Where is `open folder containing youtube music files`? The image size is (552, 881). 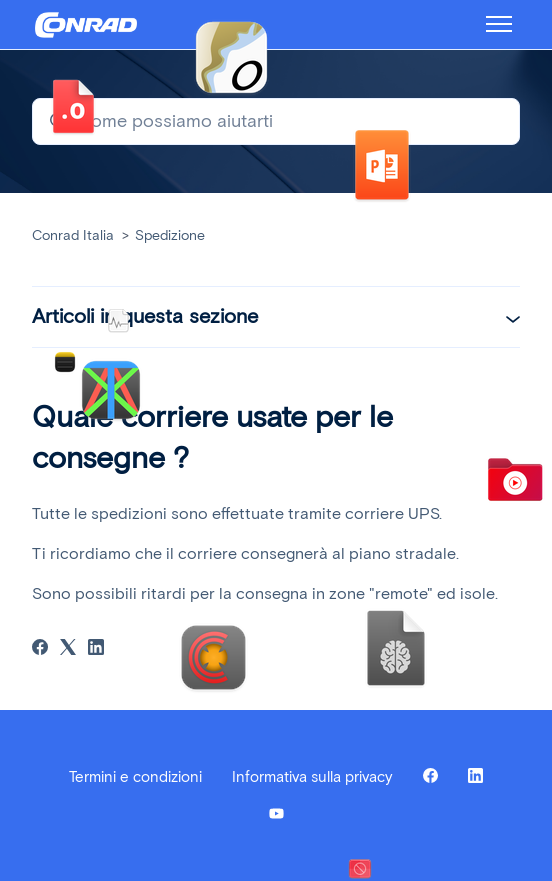 open folder containing youtube music files is located at coordinates (515, 481).